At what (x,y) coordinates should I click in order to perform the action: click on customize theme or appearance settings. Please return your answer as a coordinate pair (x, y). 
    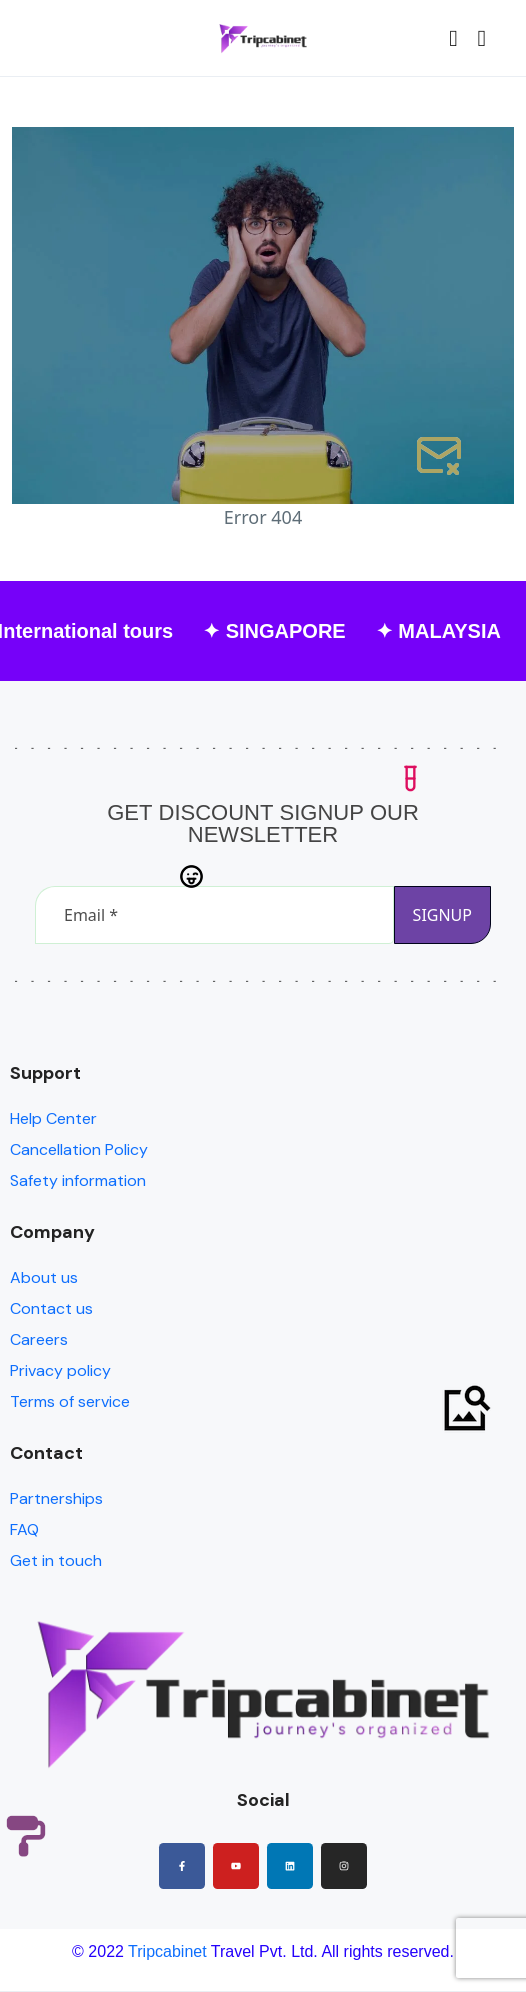
    Looking at the image, I should click on (26, 1835).